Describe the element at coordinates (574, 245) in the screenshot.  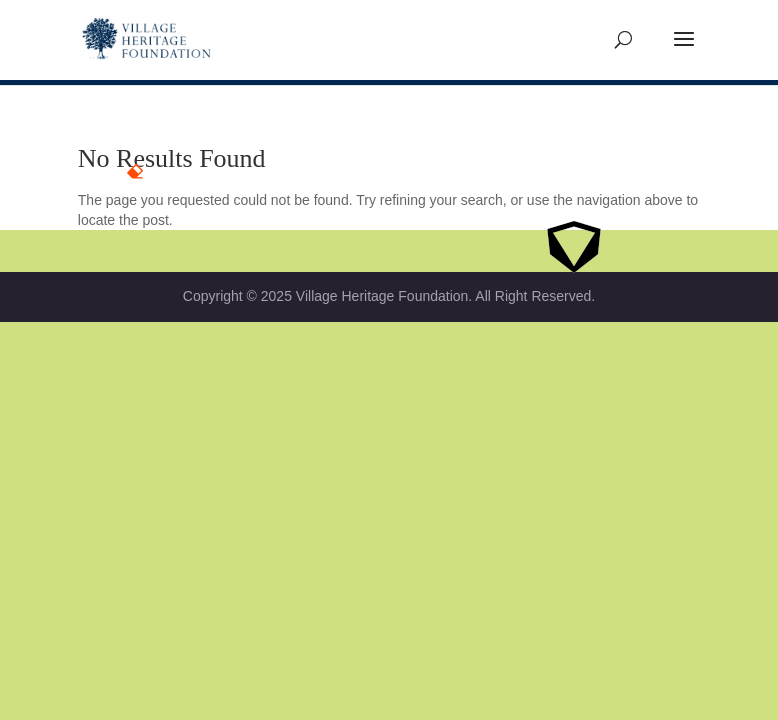
I see `openbase logo` at that location.